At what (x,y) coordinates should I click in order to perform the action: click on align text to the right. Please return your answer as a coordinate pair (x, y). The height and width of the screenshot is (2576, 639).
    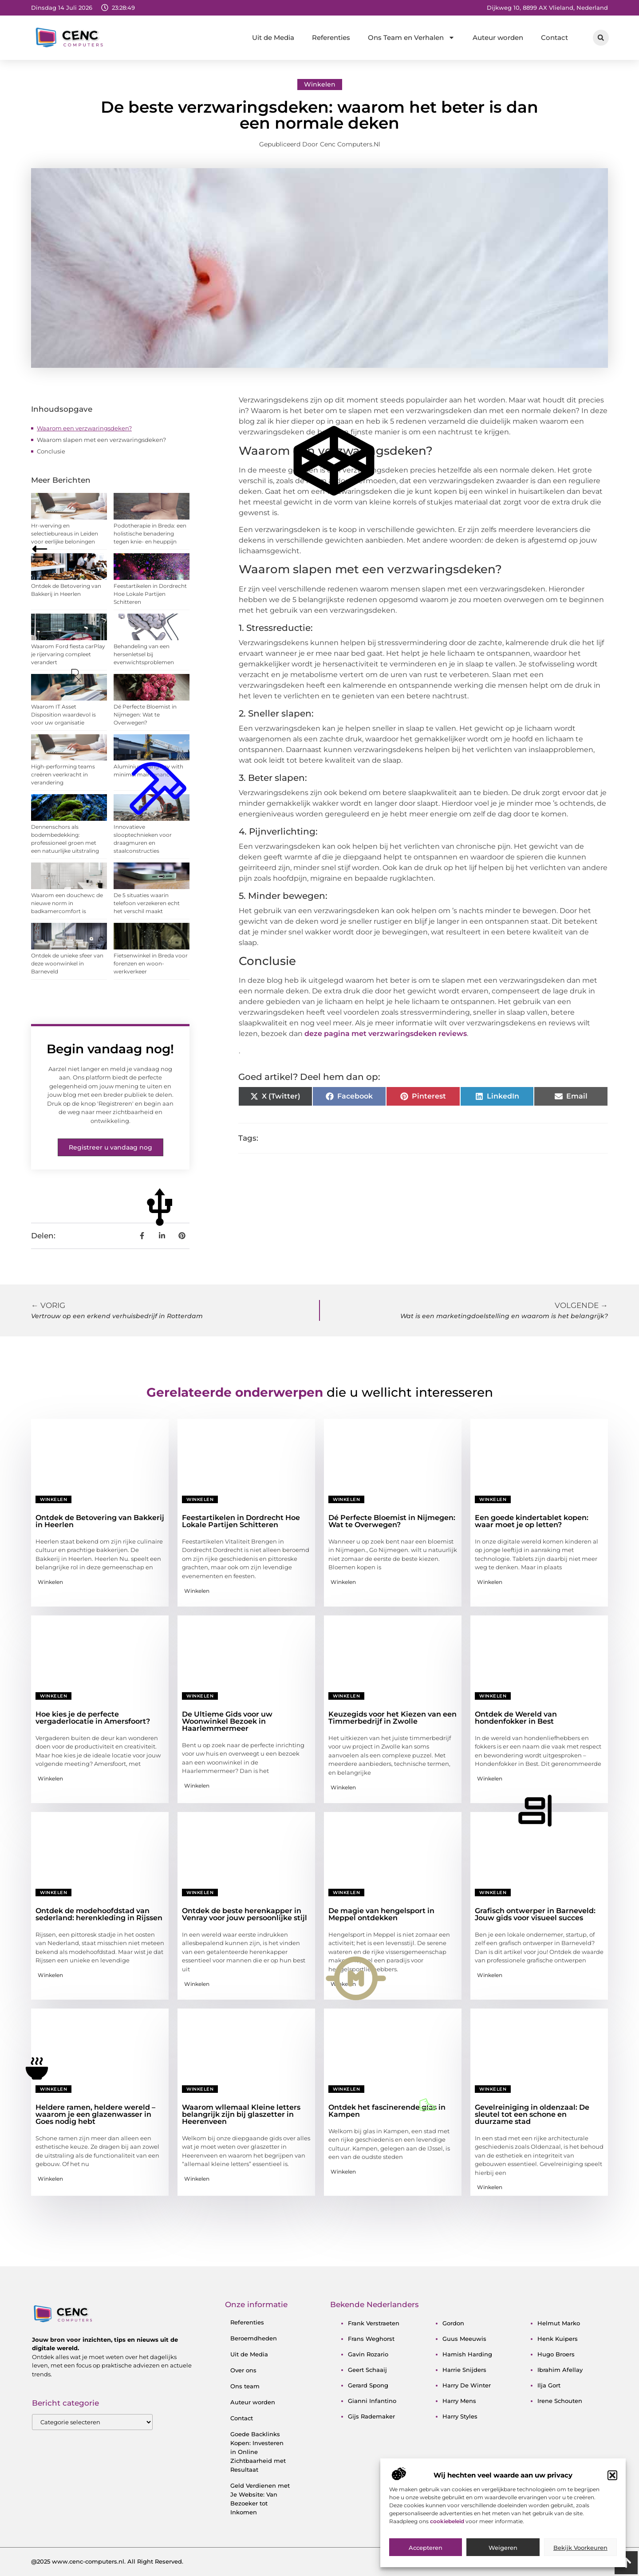
    Looking at the image, I should click on (536, 1811).